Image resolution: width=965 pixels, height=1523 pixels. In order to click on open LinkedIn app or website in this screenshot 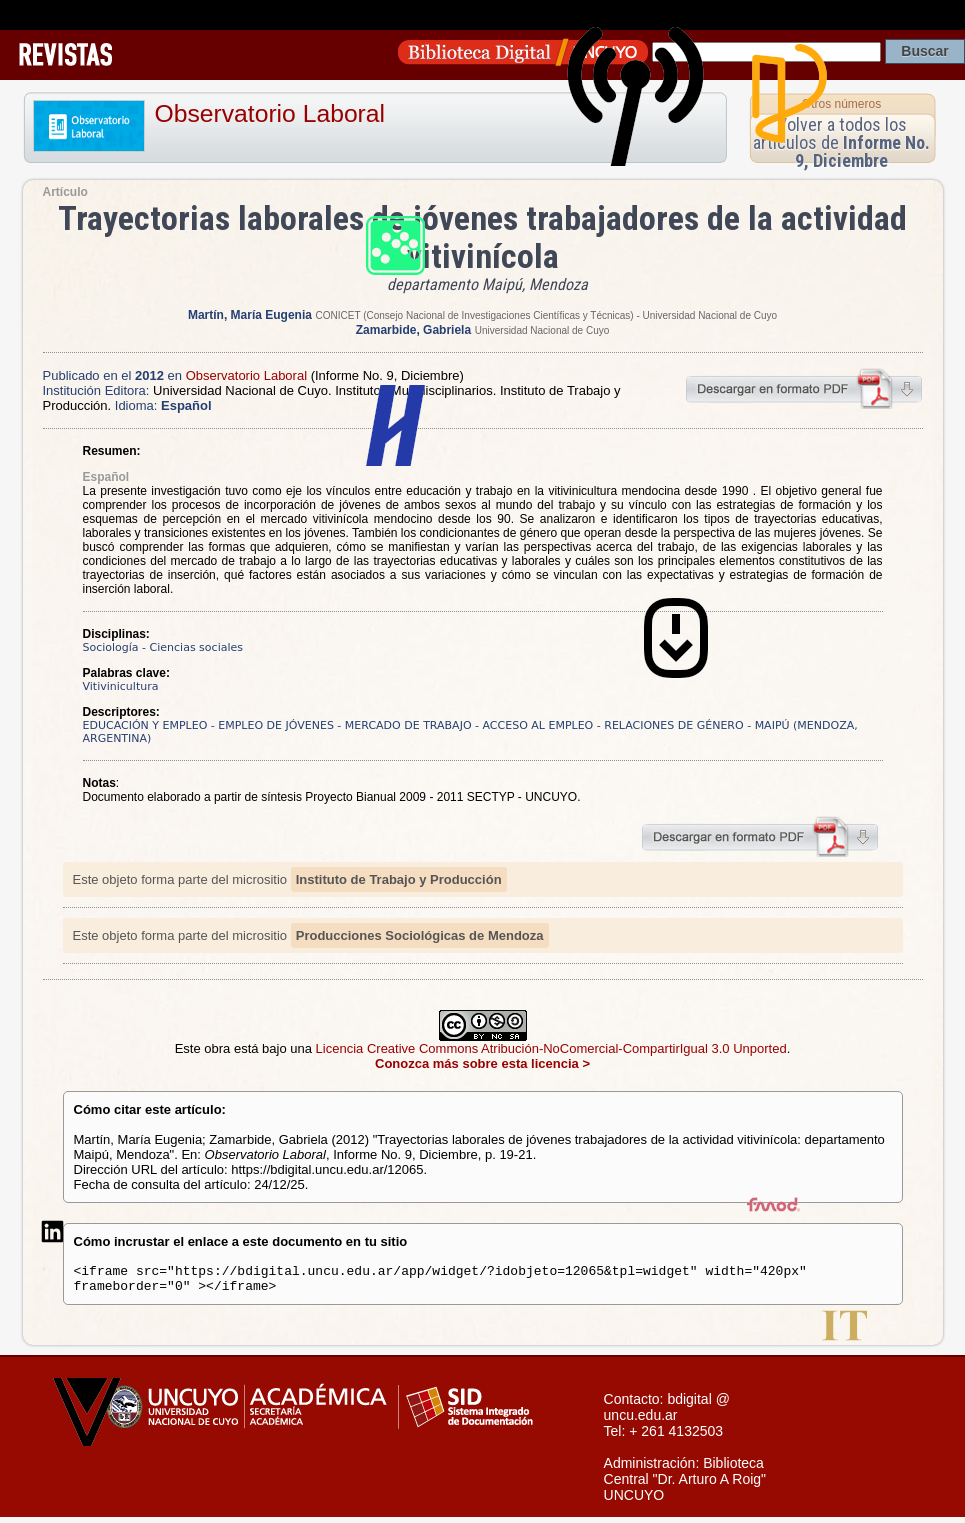, I will do `click(52, 1231)`.